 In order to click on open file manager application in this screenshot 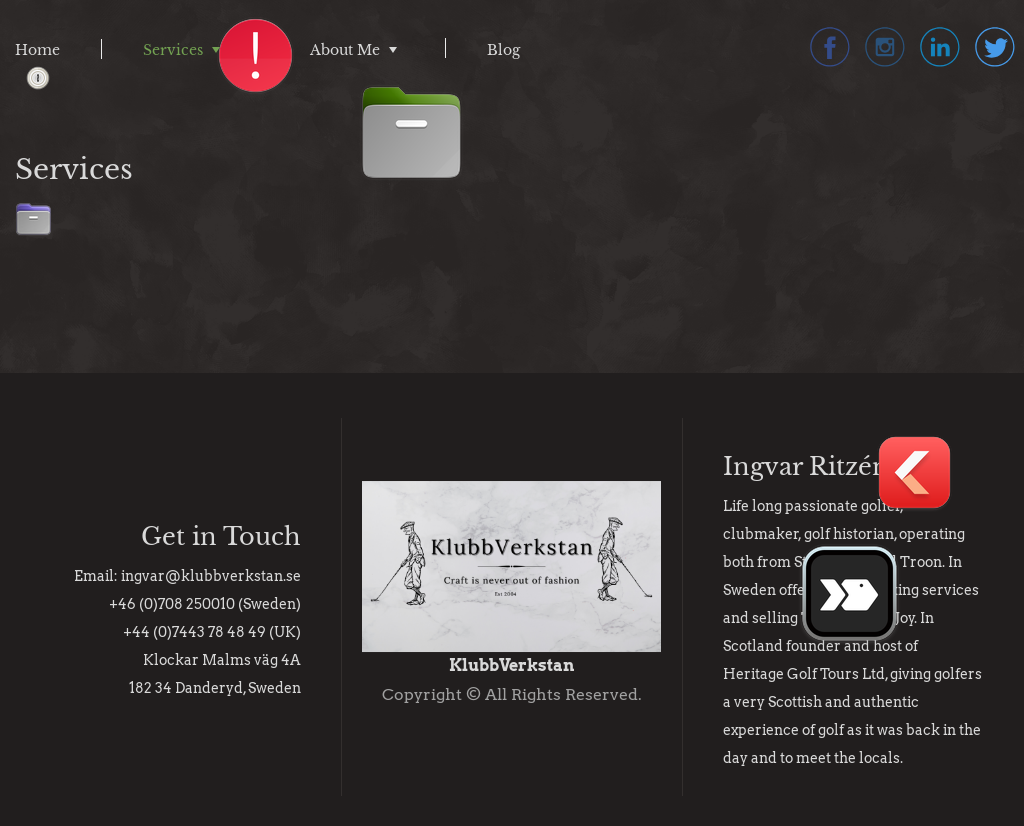, I will do `click(411, 132)`.